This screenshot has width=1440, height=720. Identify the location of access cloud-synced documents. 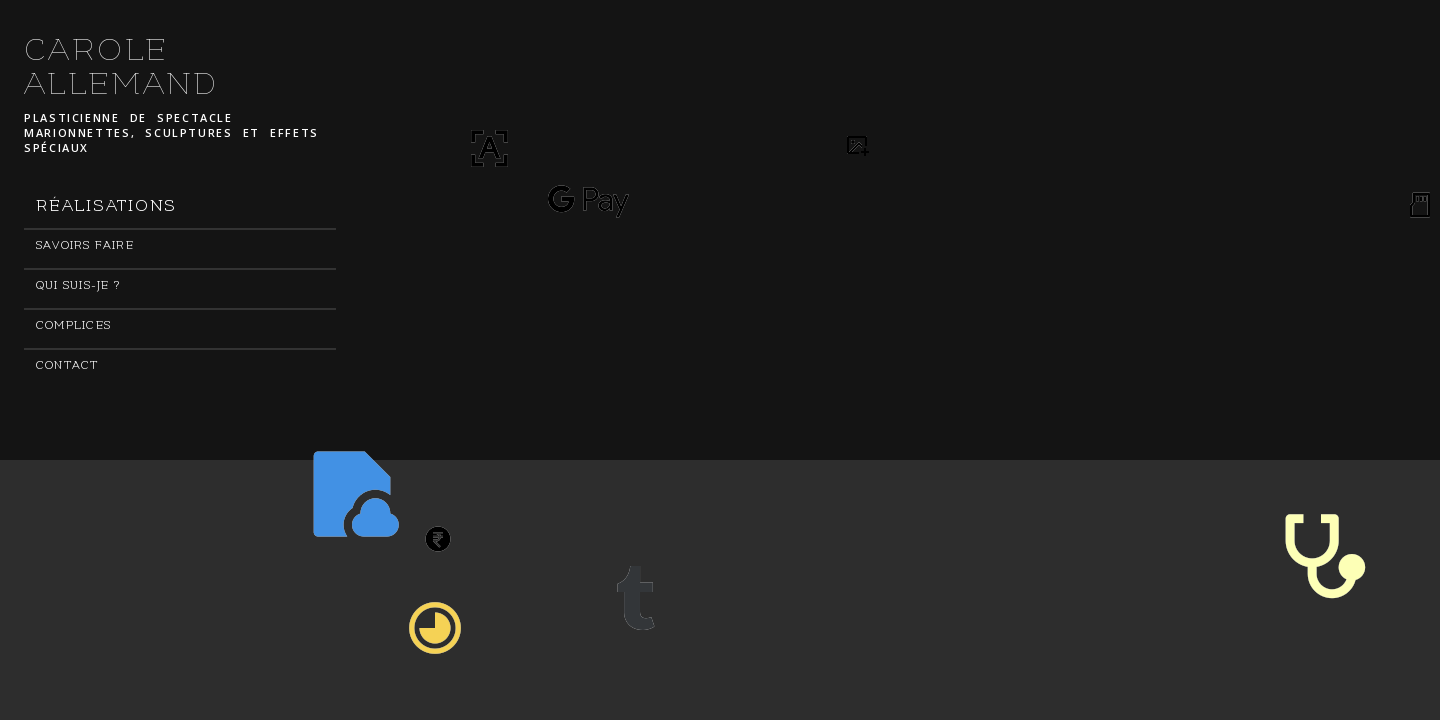
(352, 494).